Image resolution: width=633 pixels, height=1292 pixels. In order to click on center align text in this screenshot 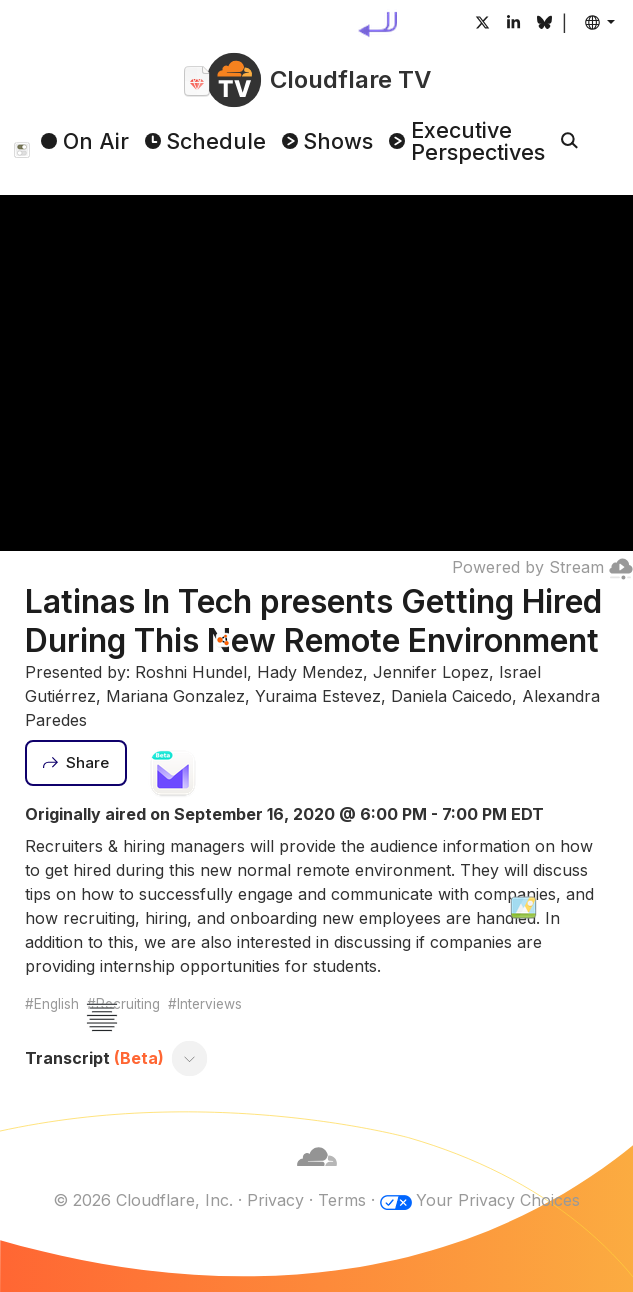, I will do `click(102, 1018)`.